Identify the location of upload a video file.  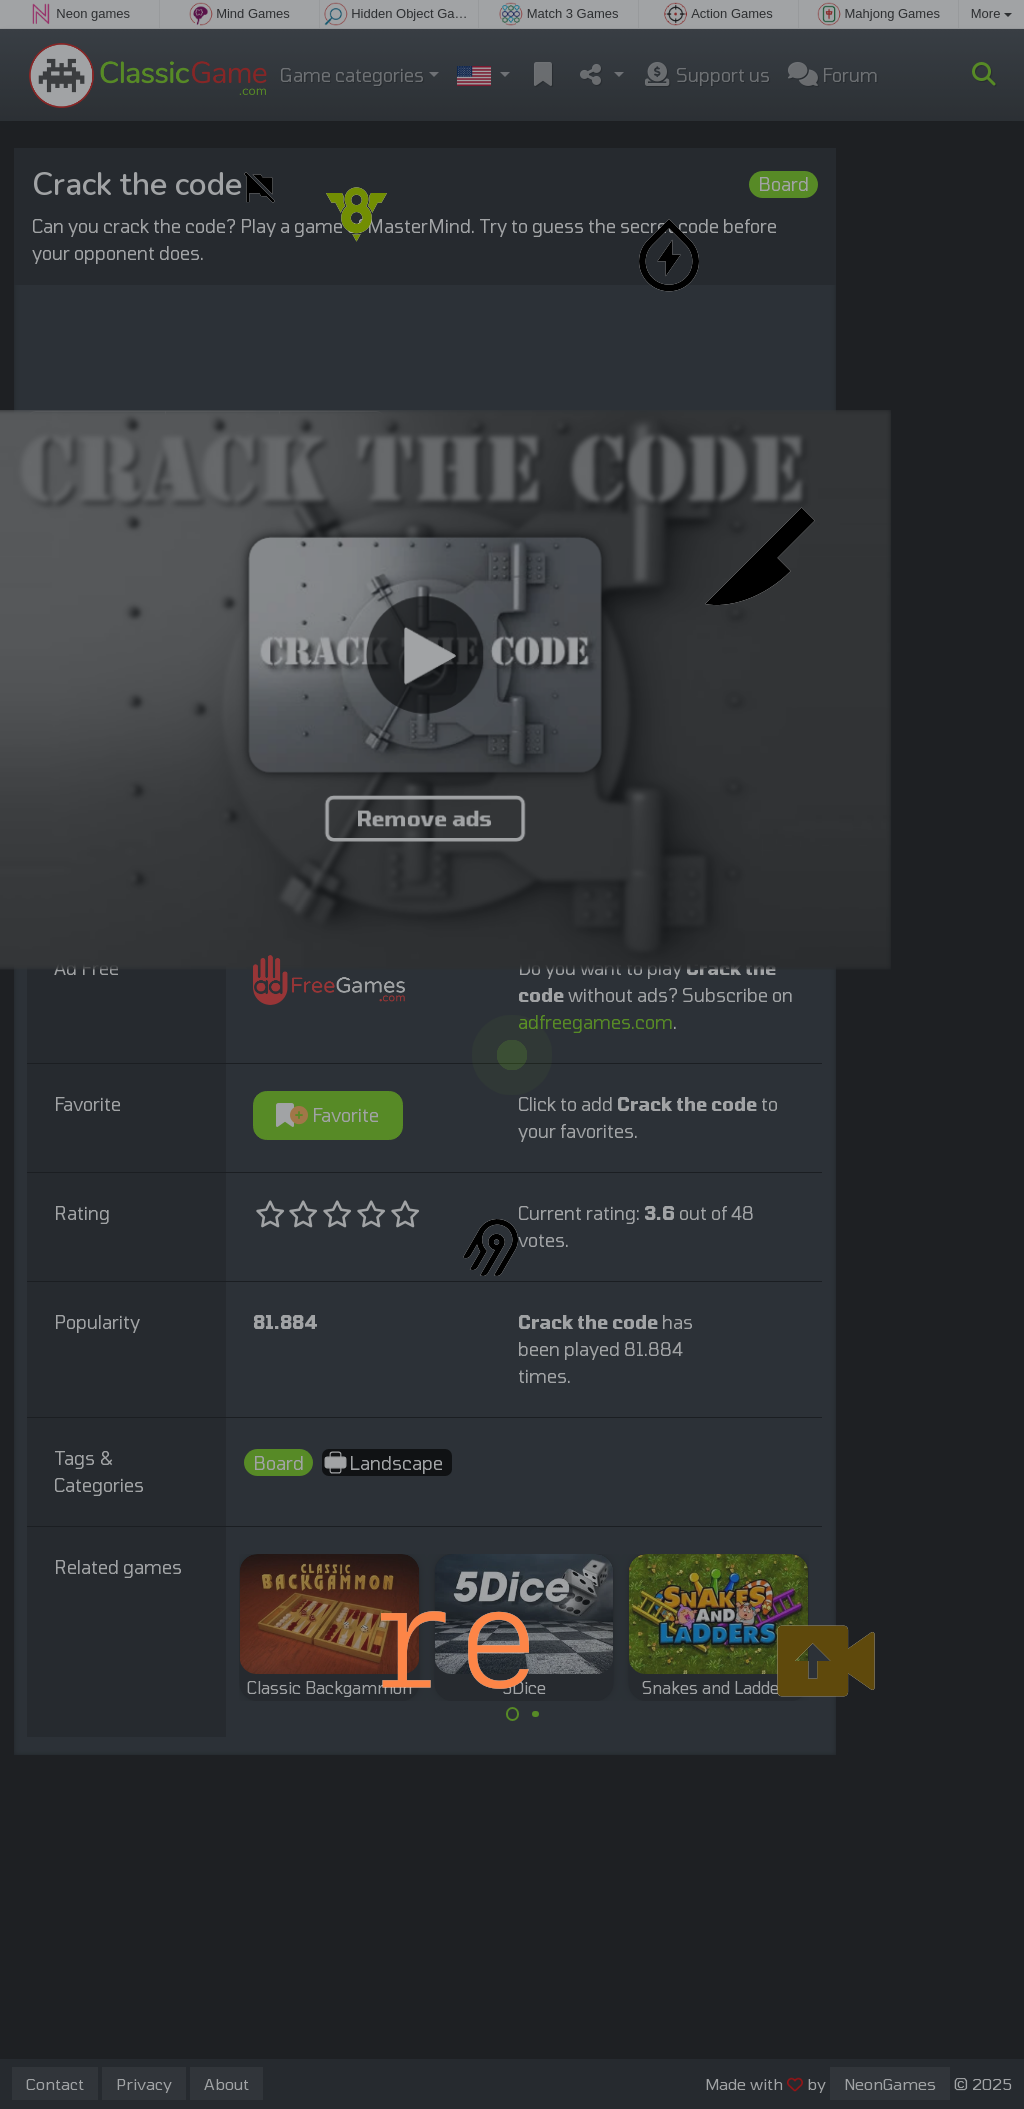
(826, 1661).